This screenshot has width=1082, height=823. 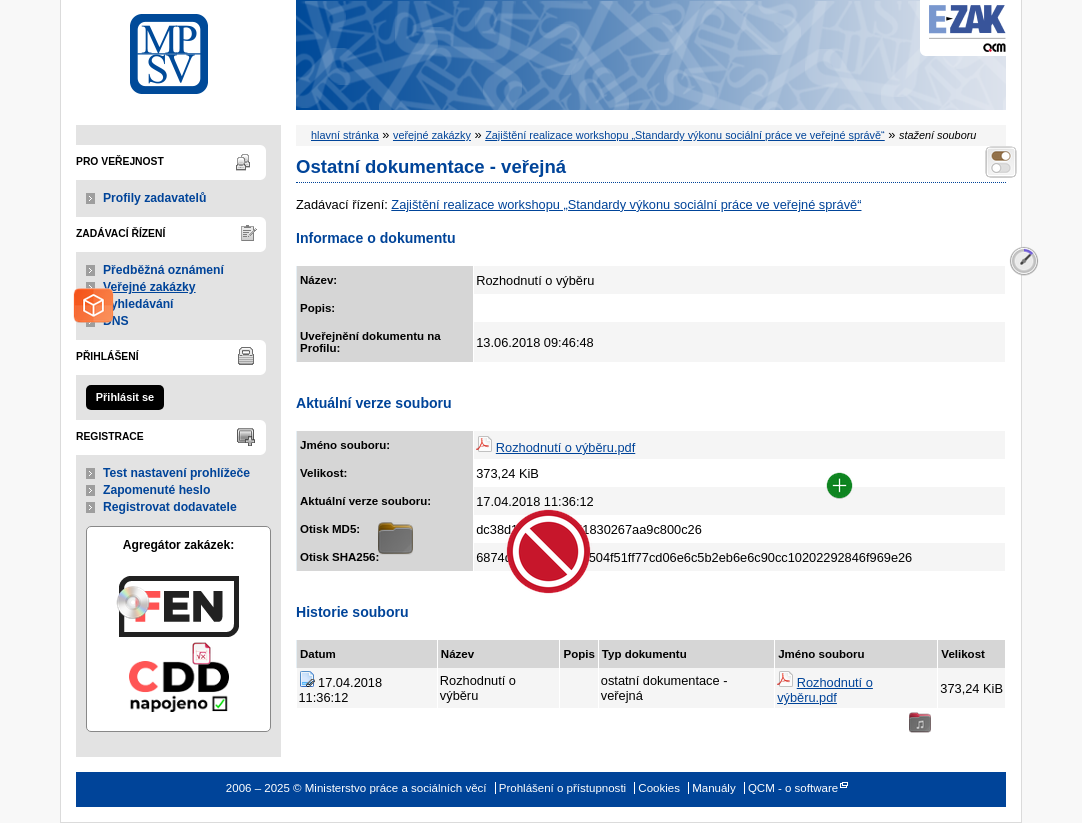 I want to click on open a 3D model file, so click(x=93, y=304).